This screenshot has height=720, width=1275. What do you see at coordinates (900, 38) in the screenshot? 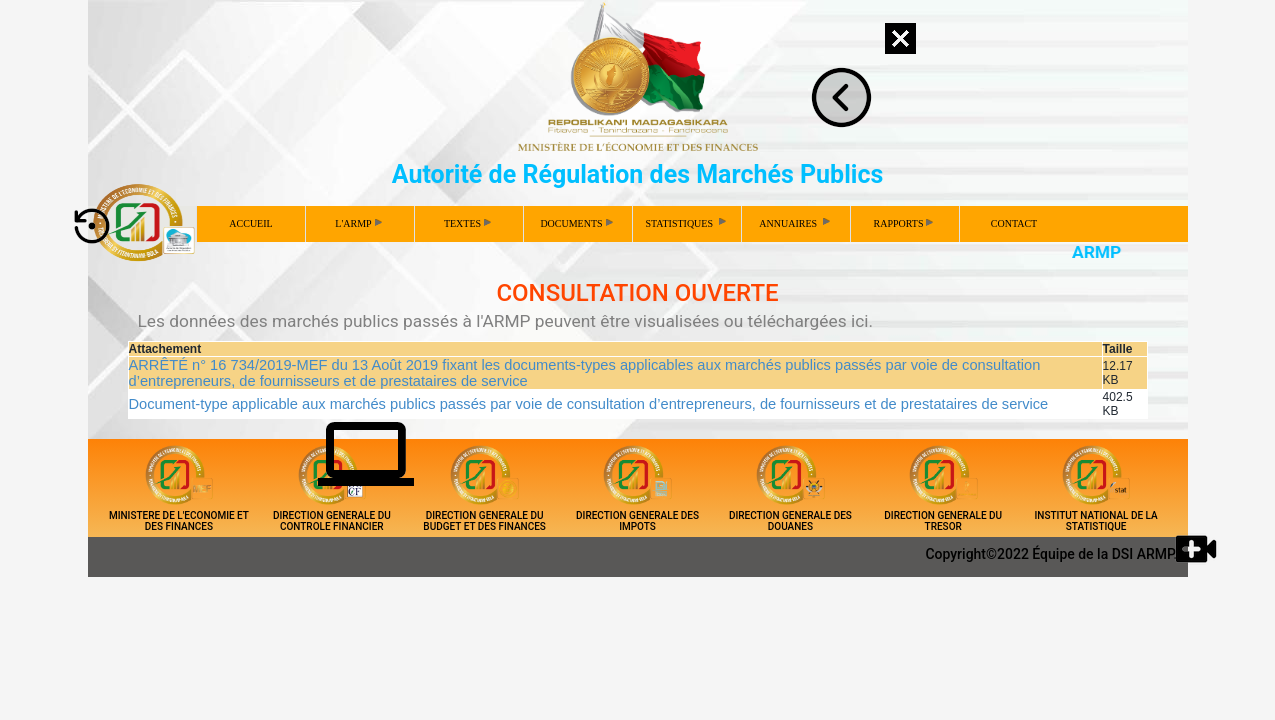
I see `close or dismiss a dialog` at bounding box center [900, 38].